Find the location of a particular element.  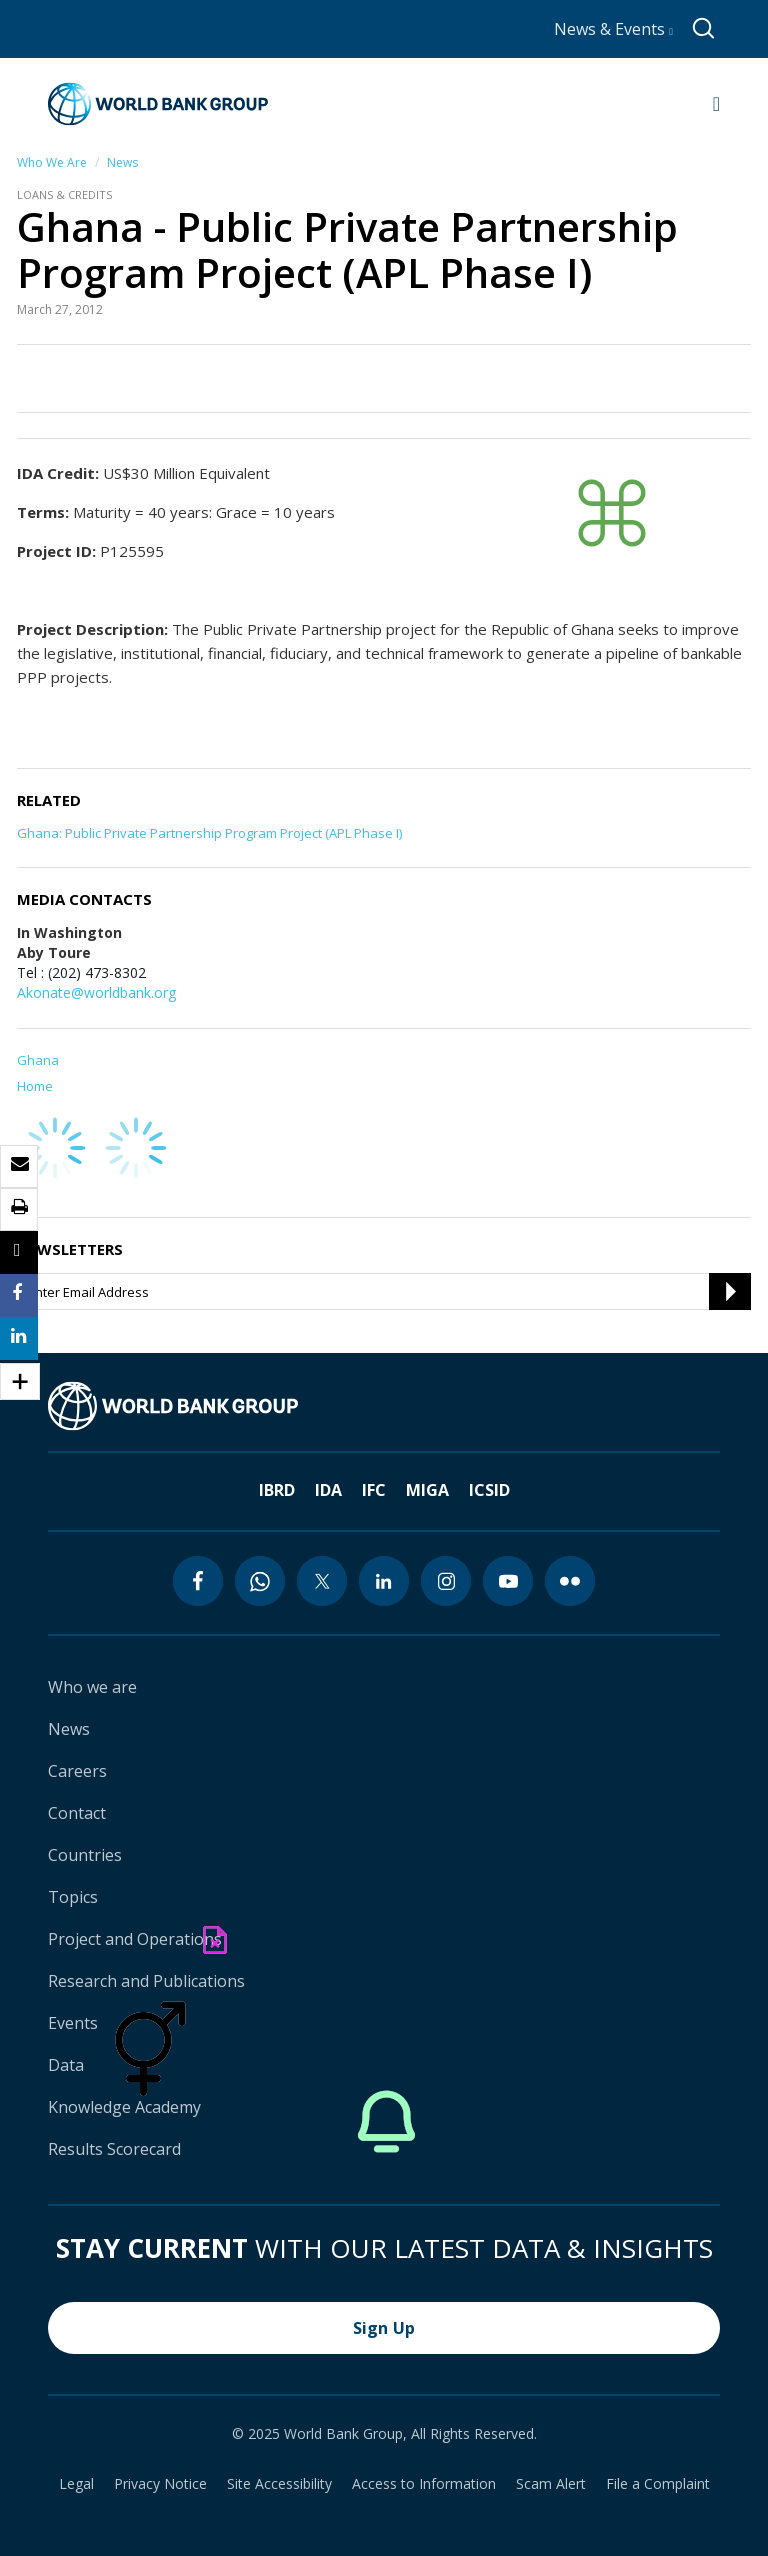

view notifications is located at coordinates (386, 2121).